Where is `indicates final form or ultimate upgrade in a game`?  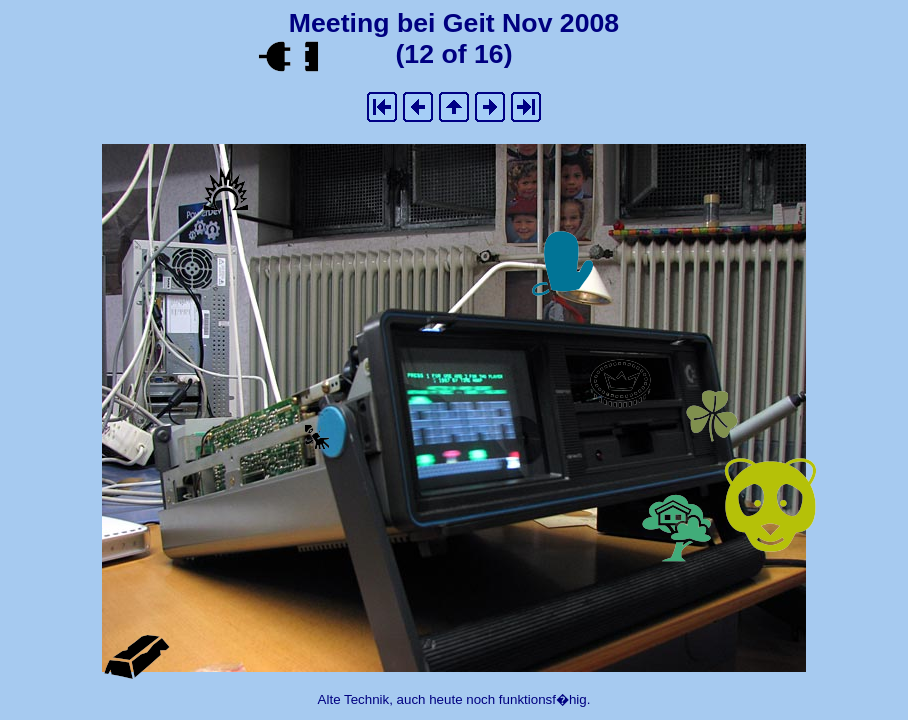
indicates final form or ultimate upgrade in a game is located at coordinates (226, 188).